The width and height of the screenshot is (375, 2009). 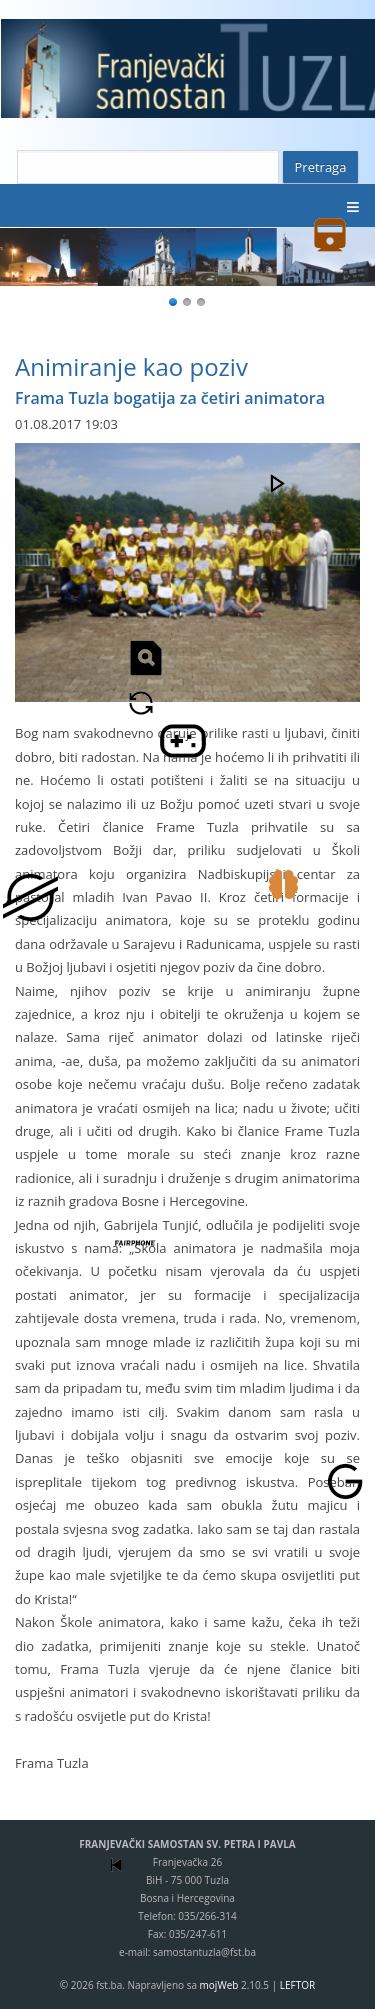 What do you see at coordinates (135, 1243) in the screenshot?
I see `Fairphone company logo` at bounding box center [135, 1243].